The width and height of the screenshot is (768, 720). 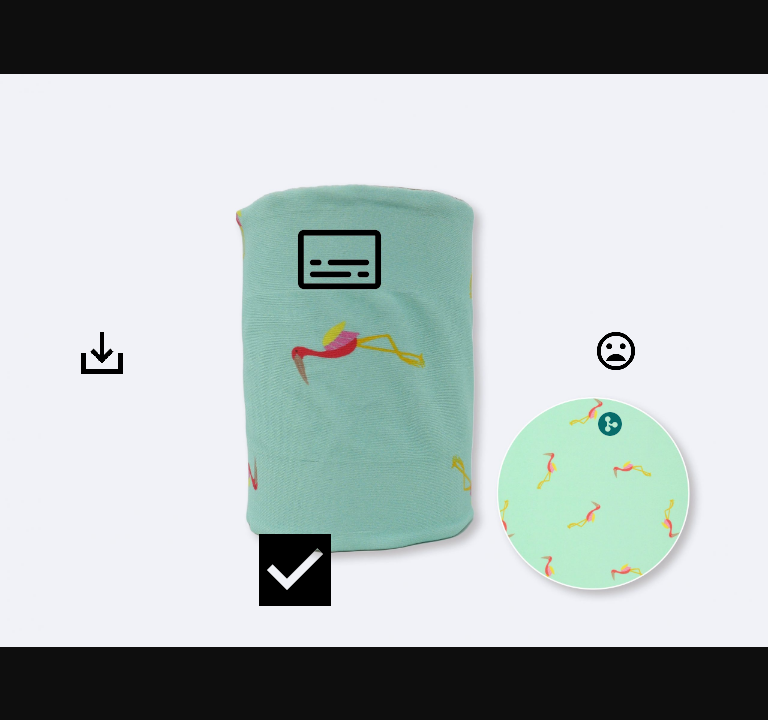 What do you see at coordinates (102, 353) in the screenshot?
I see `download file to device` at bounding box center [102, 353].